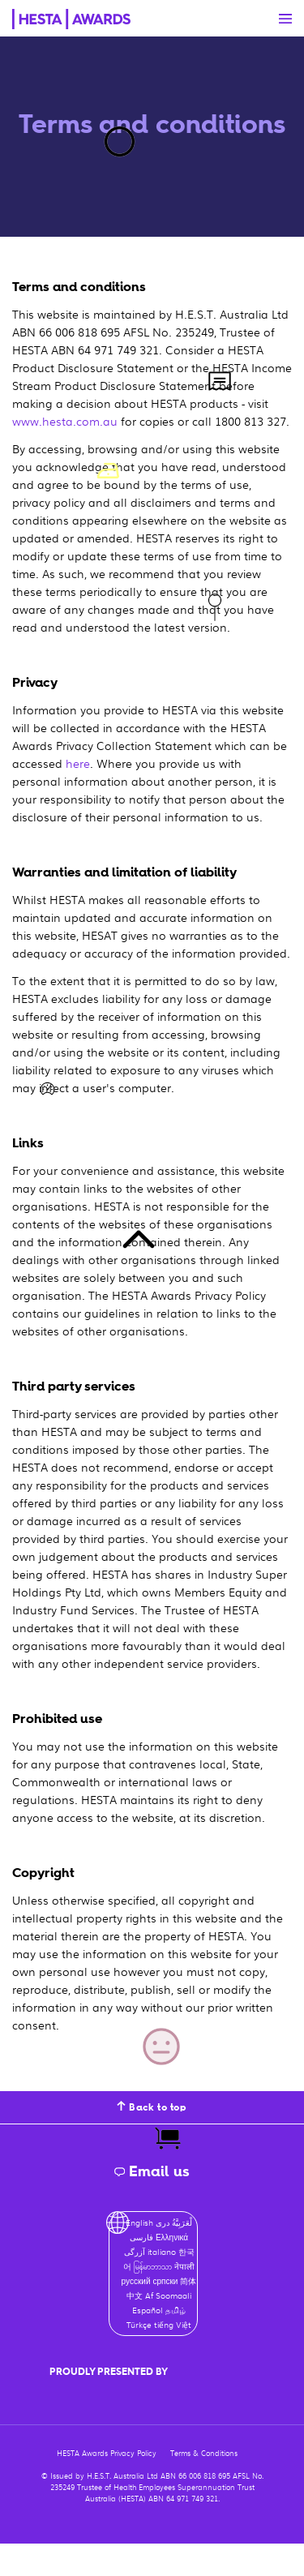 The width and height of the screenshot is (304, 2576). What do you see at coordinates (161, 2047) in the screenshot?
I see `rate experience as neutral or average` at bounding box center [161, 2047].